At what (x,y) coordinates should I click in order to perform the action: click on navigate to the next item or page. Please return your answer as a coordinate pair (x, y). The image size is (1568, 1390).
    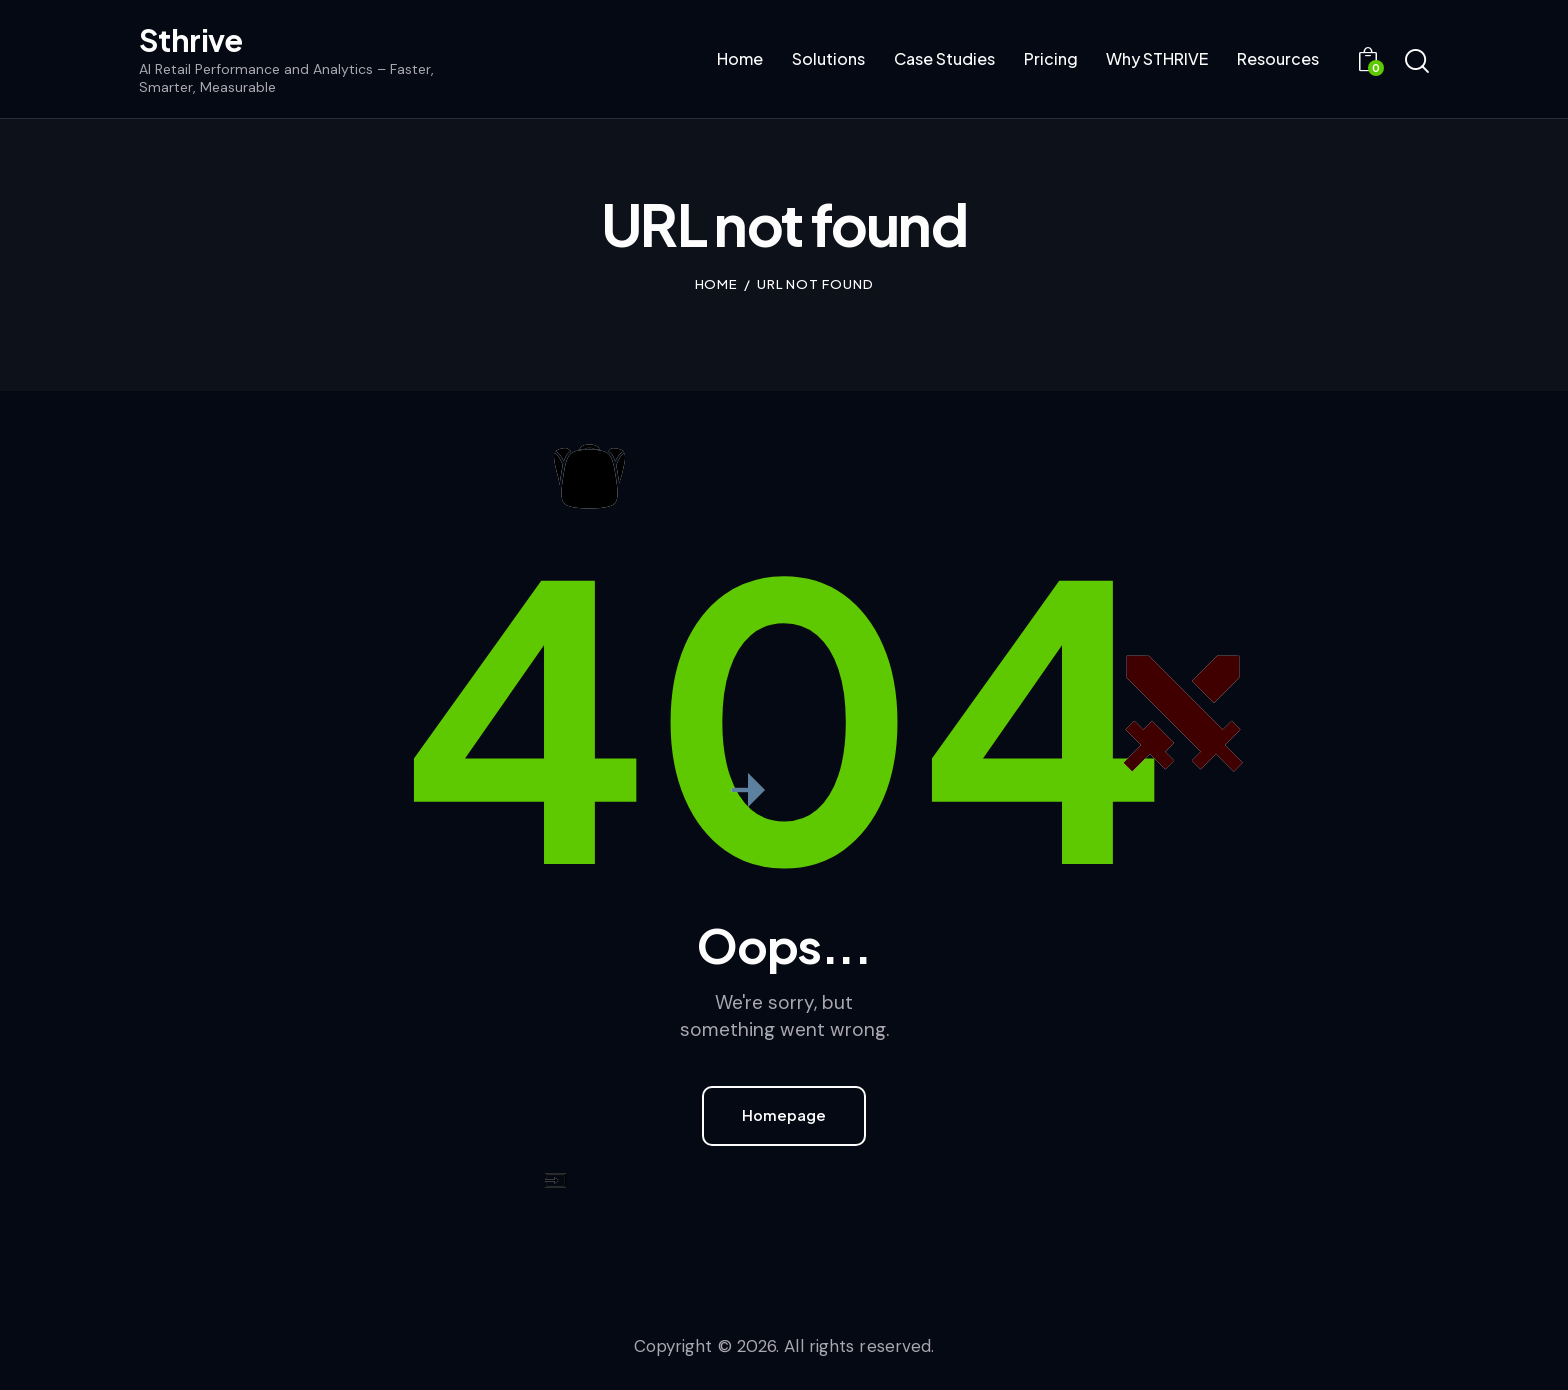
    Looking at the image, I should click on (748, 790).